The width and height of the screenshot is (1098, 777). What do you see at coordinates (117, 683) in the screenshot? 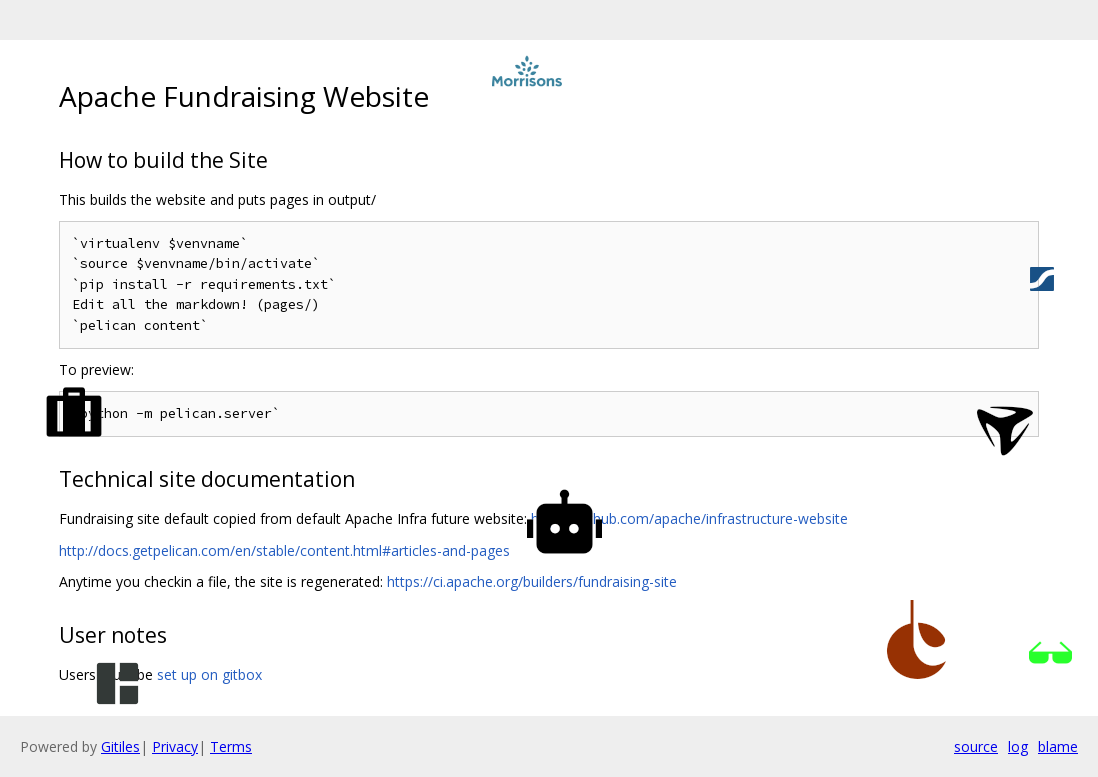
I see `switch to grid layout view` at bounding box center [117, 683].